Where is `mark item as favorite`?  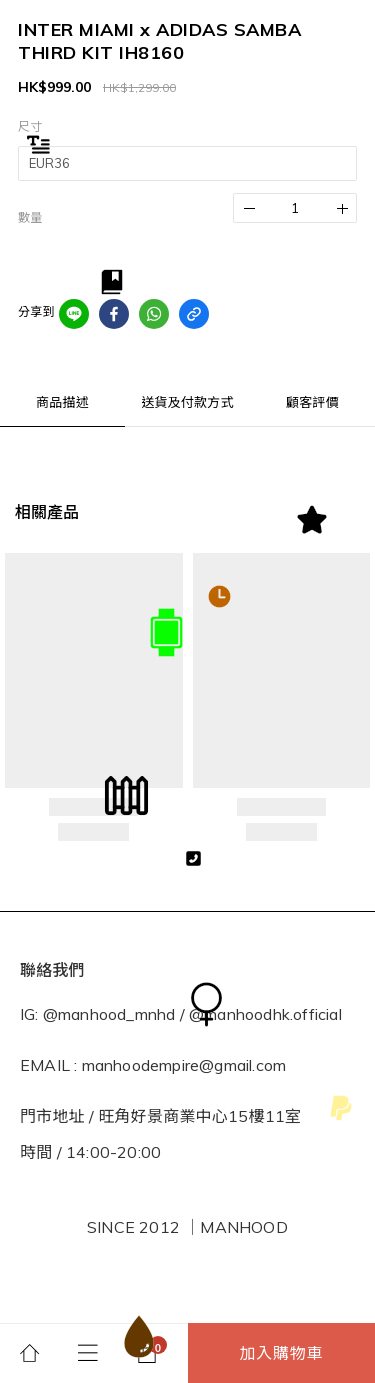 mark item as favorite is located at coordinates (312, 520).